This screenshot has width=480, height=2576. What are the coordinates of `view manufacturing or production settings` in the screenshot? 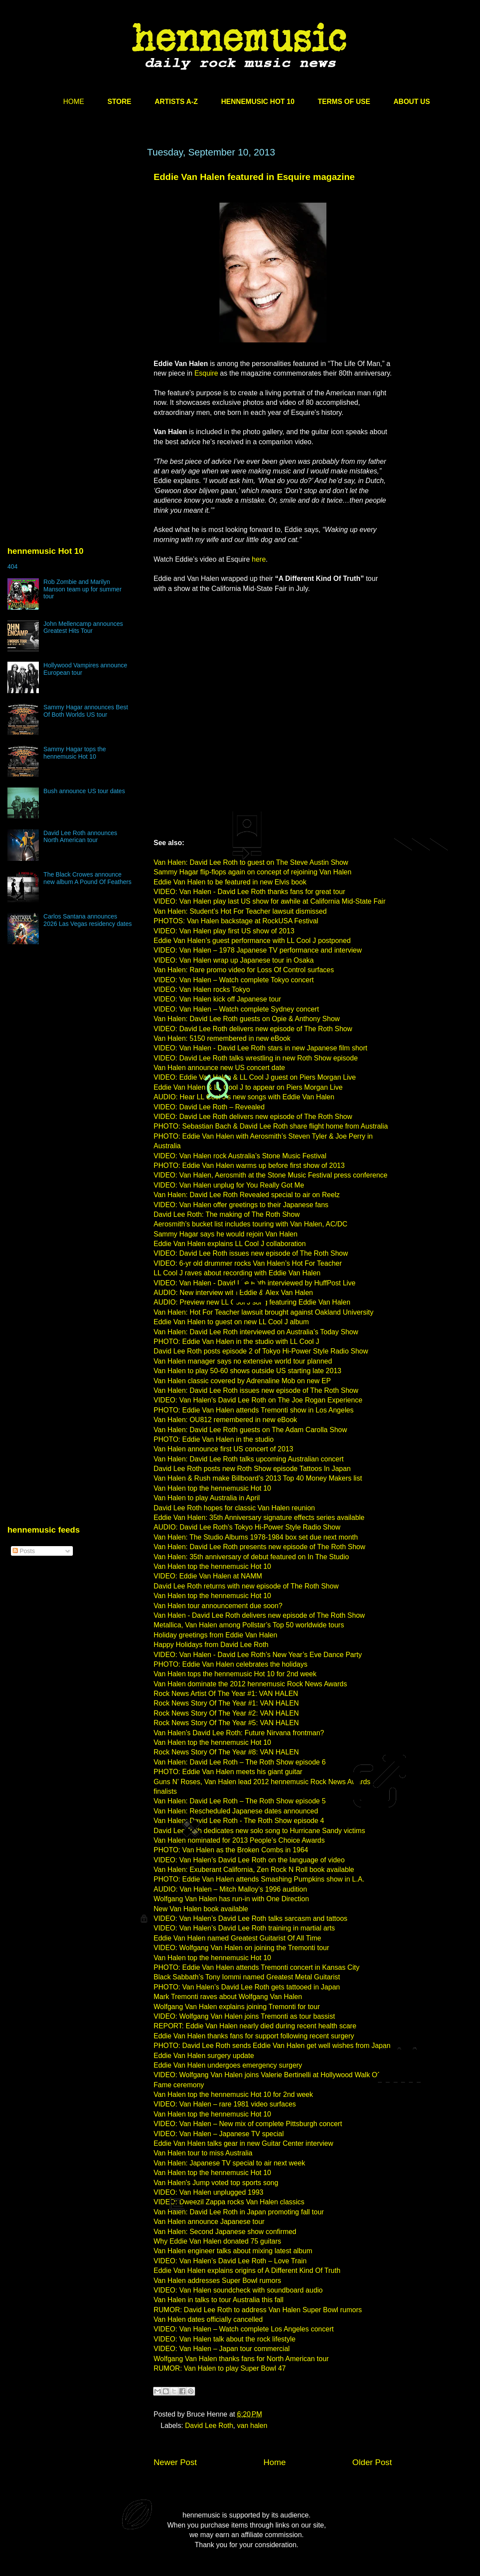 It's located at (430, 849).